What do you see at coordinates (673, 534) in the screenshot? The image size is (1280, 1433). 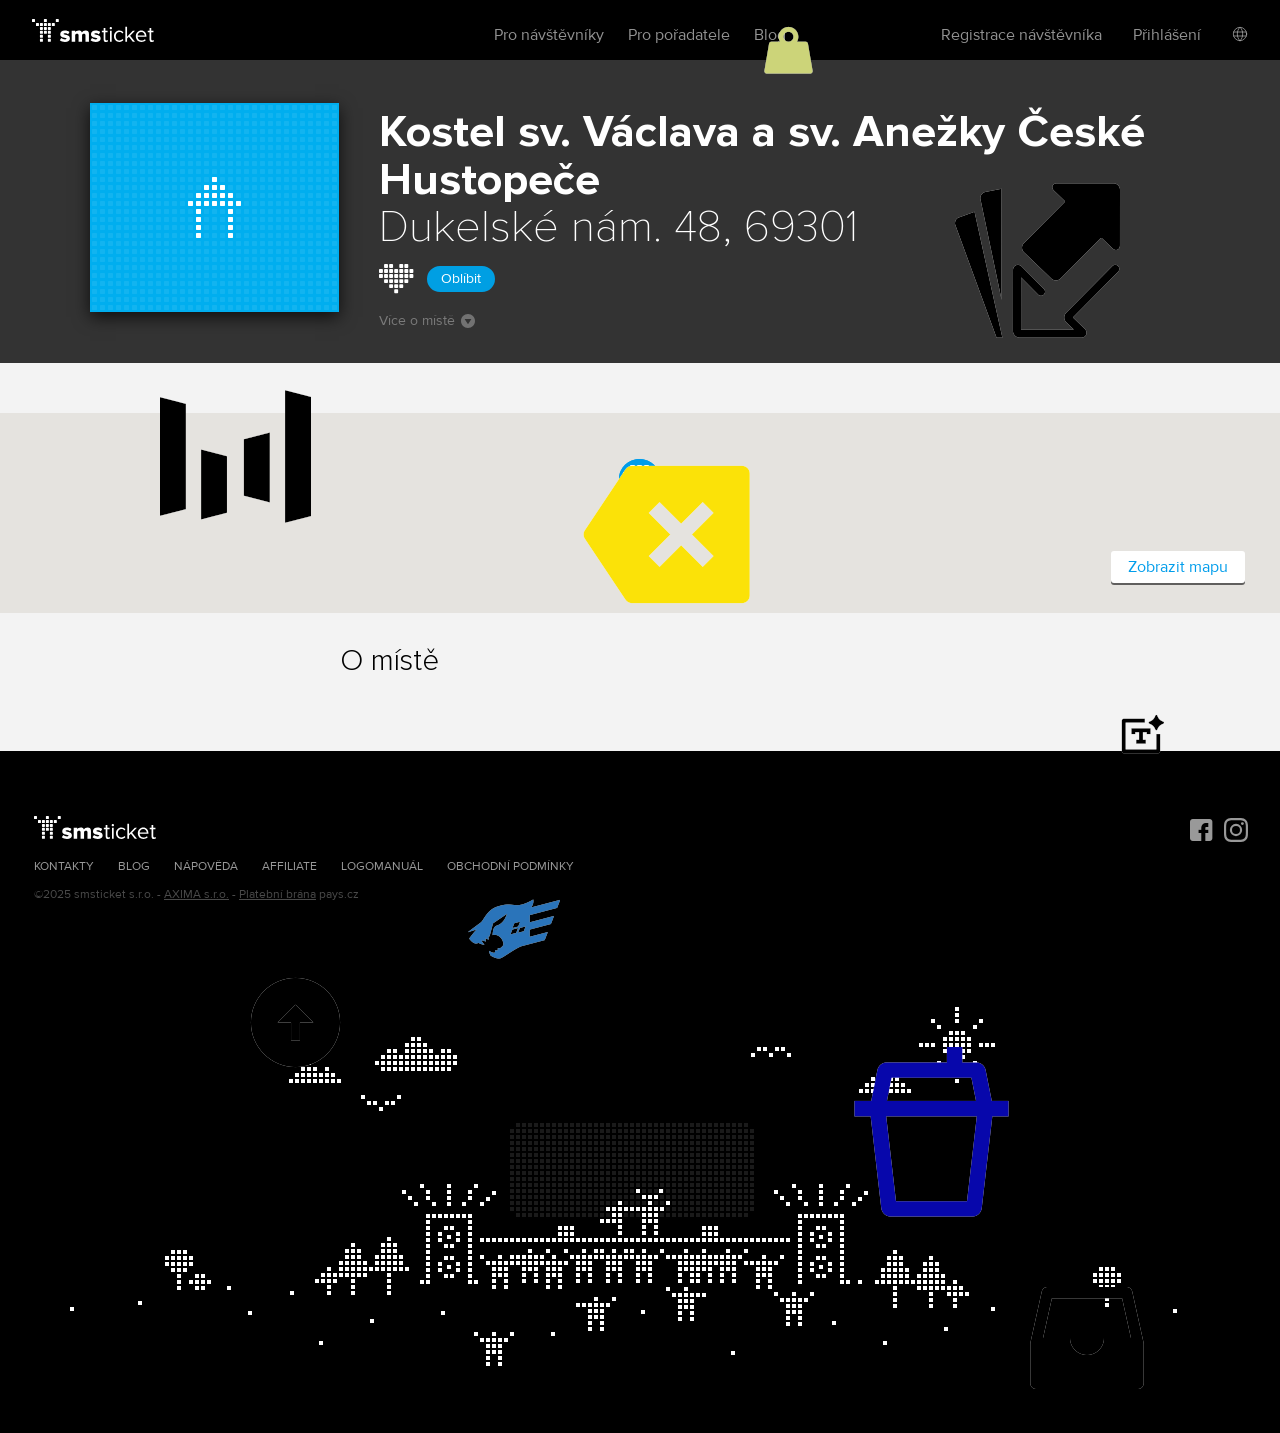 I see `delete previous character or backspace` at bounding box center [673, 534].